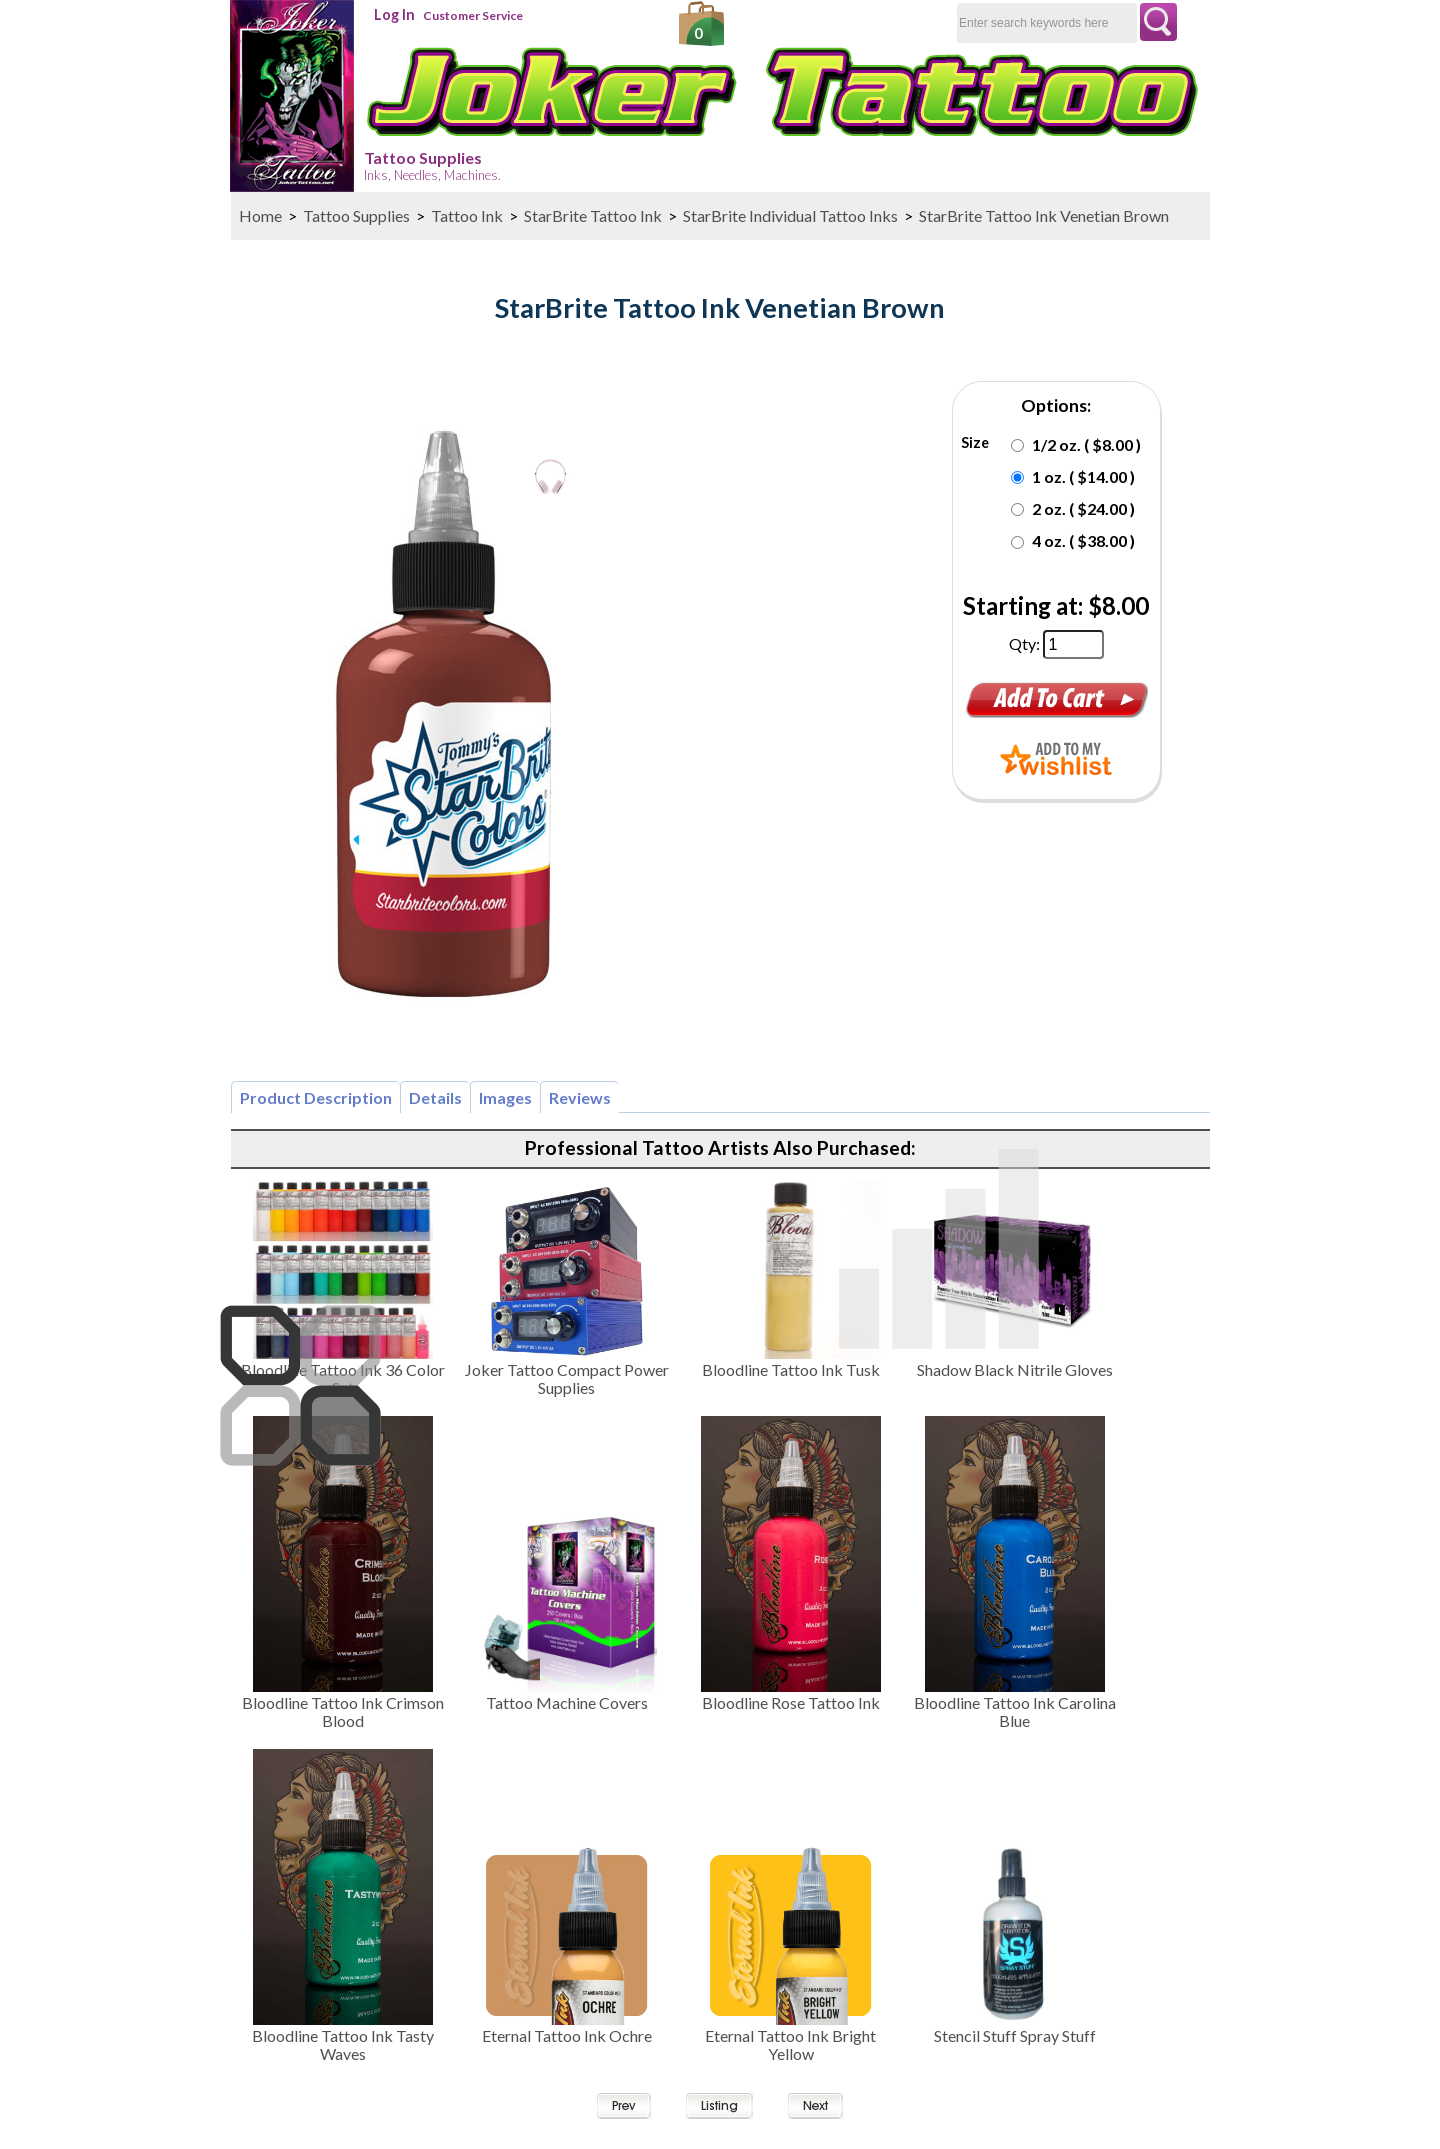 This screenshot has width=1440, height=2149. What do you see at coordinates (550, 476) in the screenshot?
I see `bluetooth headphones connected` at bounding box center [550, 476].